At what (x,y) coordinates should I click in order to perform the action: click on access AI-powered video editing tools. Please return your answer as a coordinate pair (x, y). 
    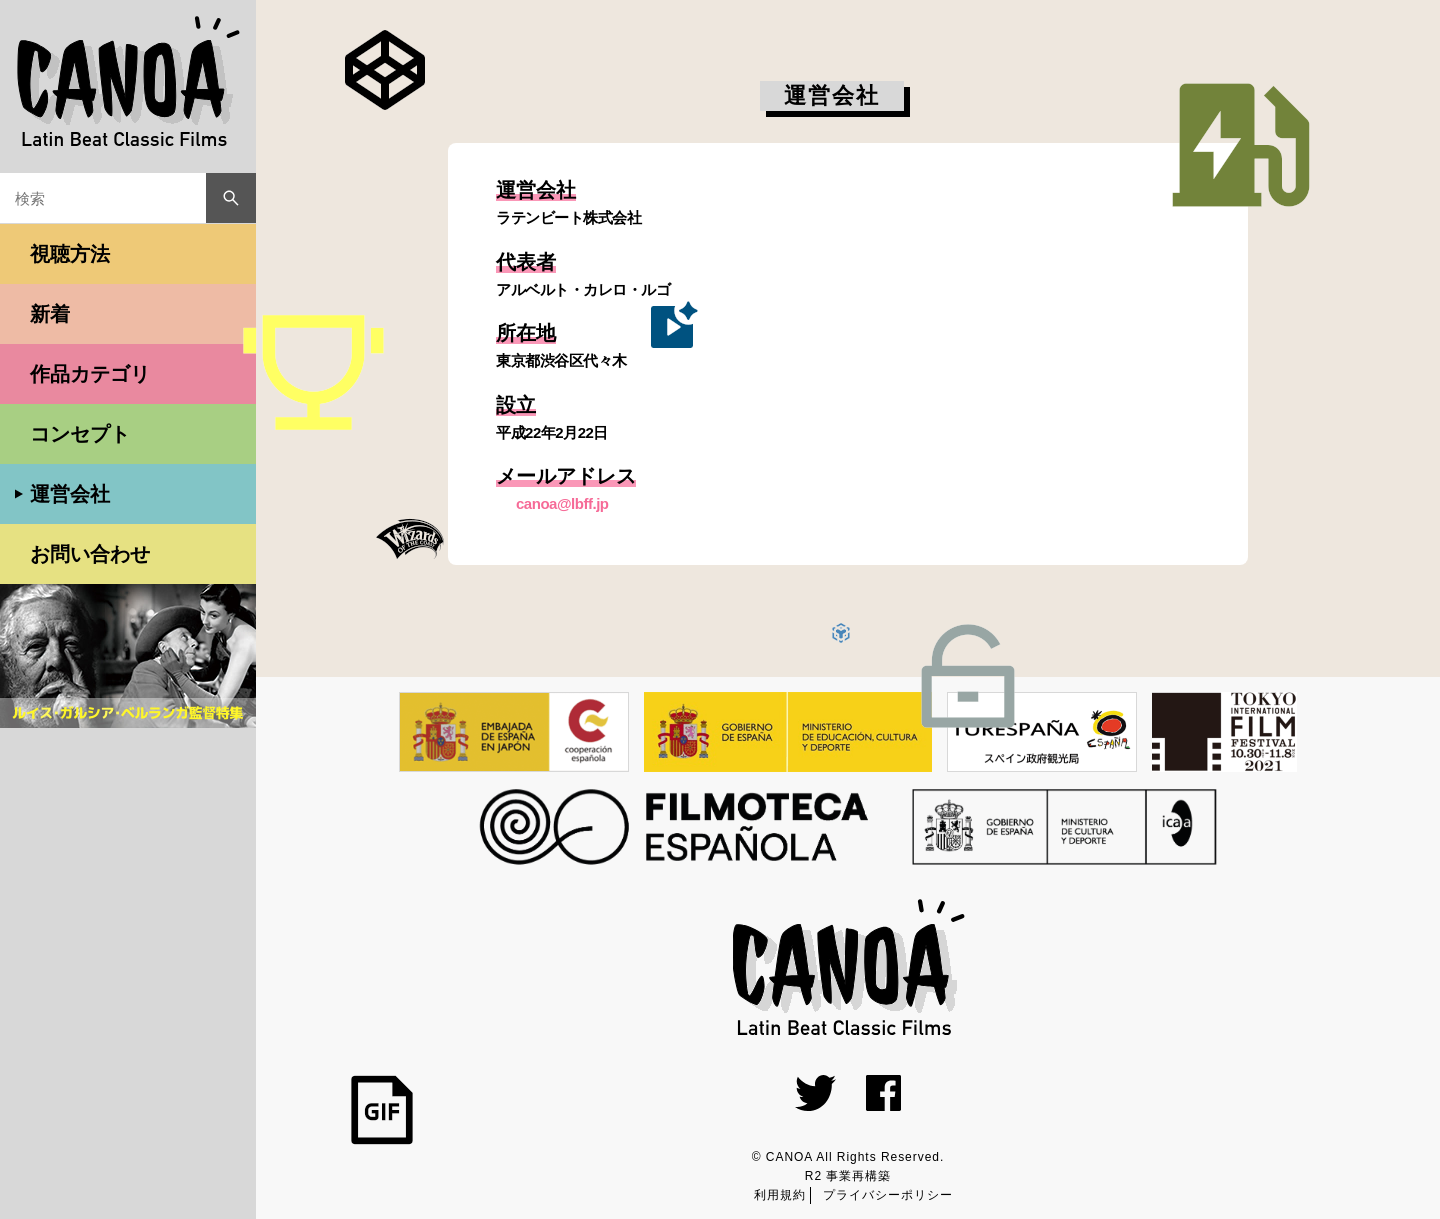
    Looking at the image, I should click on (672, 327).